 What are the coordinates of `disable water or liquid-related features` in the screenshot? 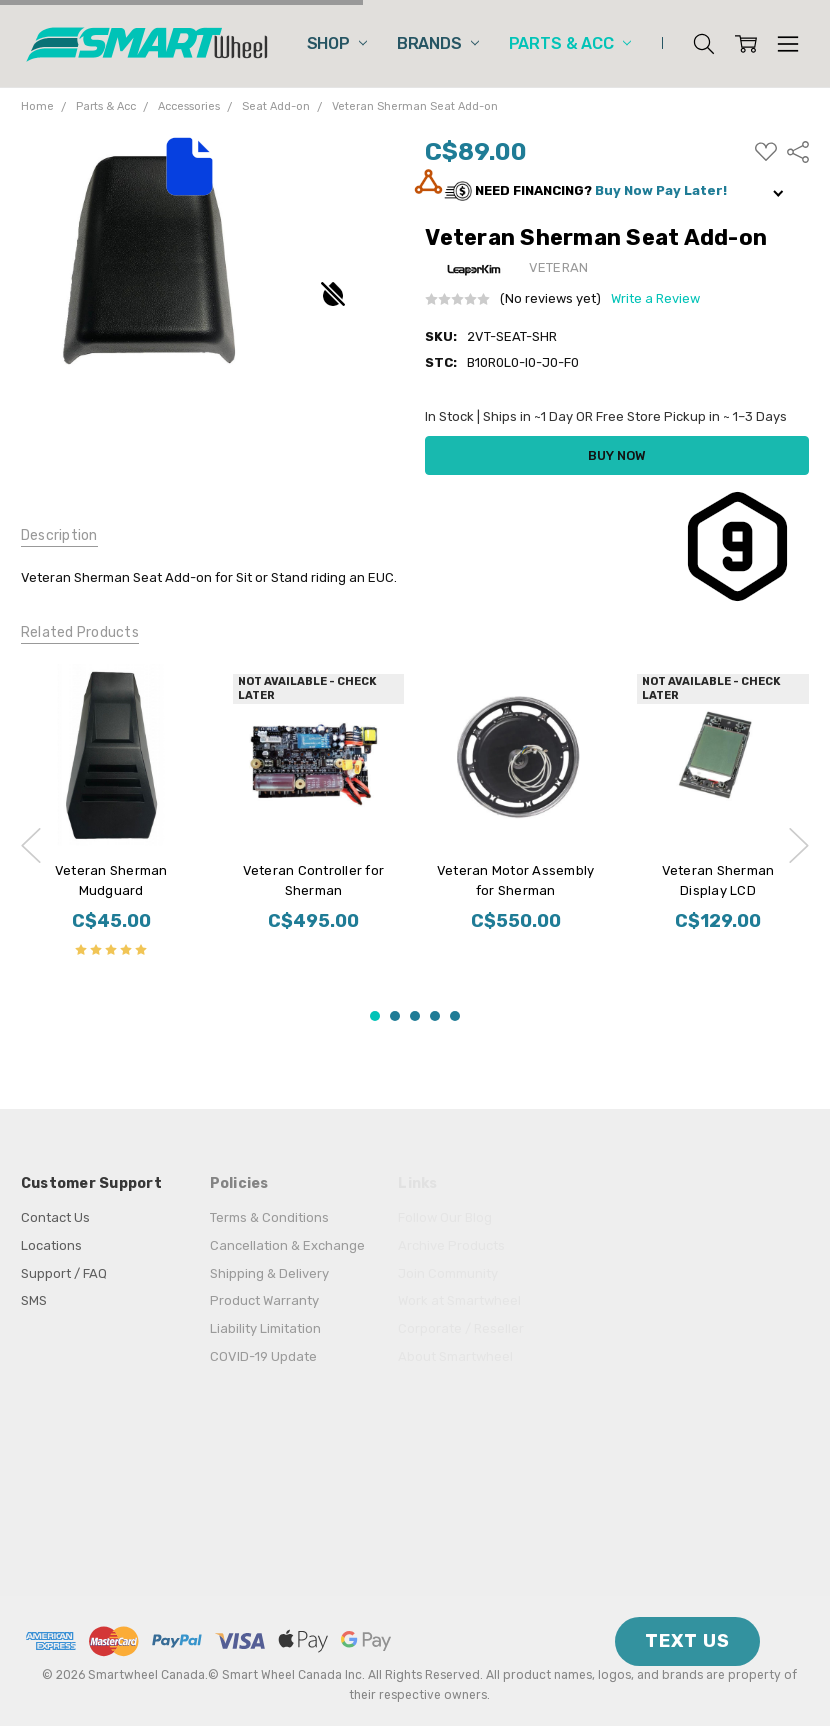 It's located at (333, 294).